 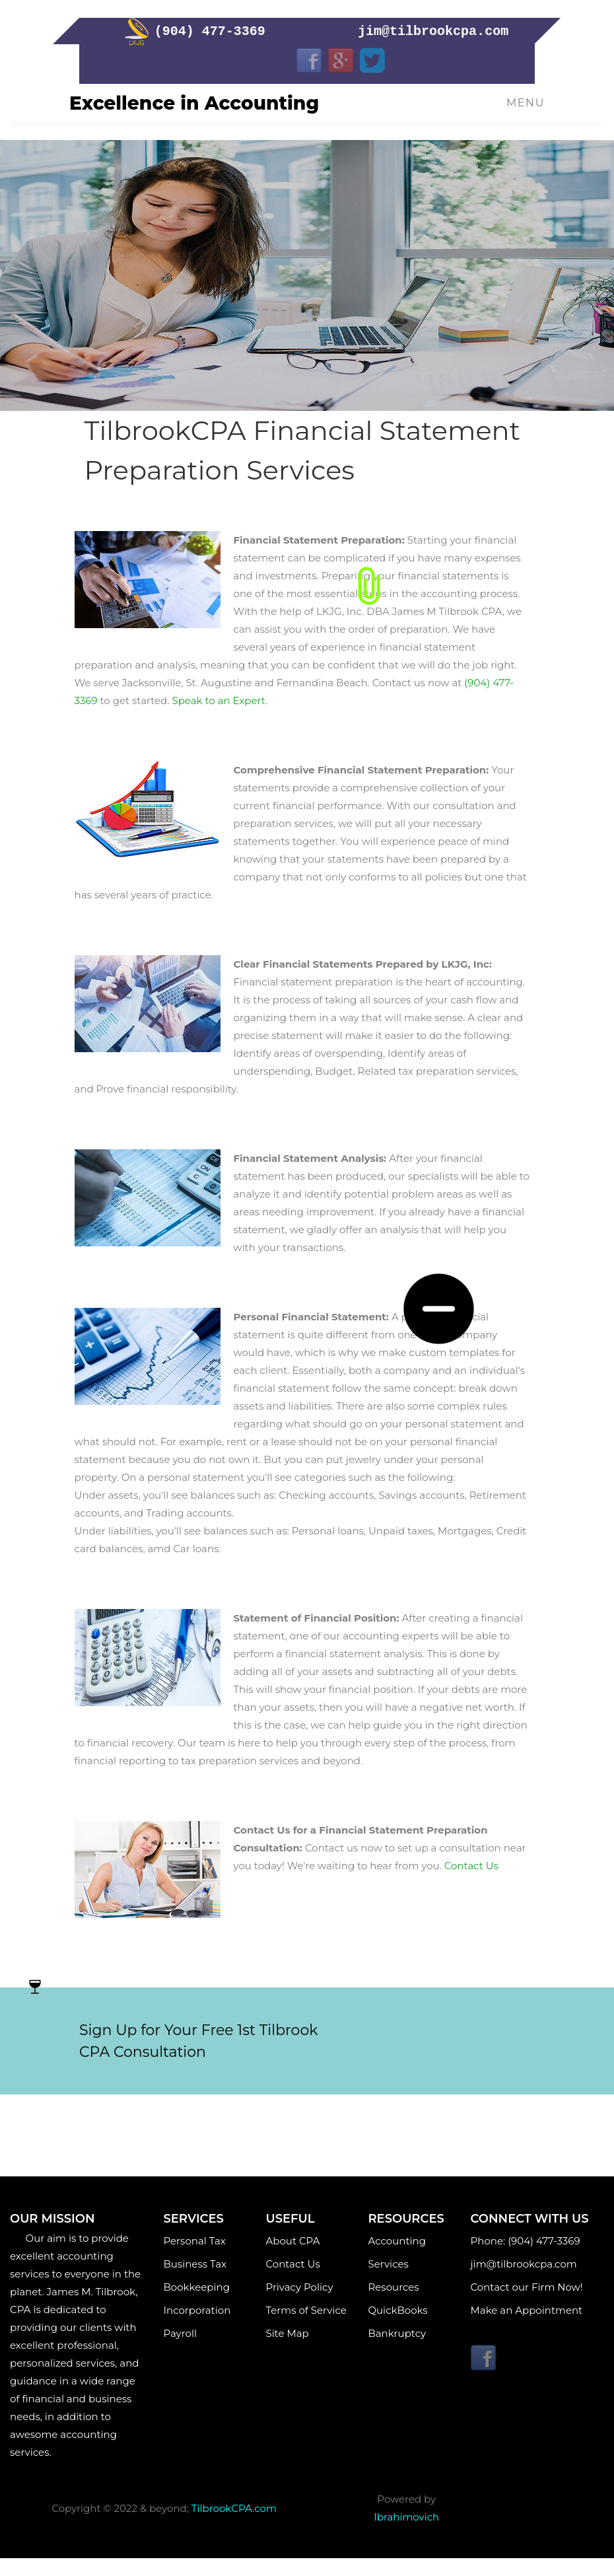 I want to click on browse wine selection or menu, so click(x=35, y=1987).